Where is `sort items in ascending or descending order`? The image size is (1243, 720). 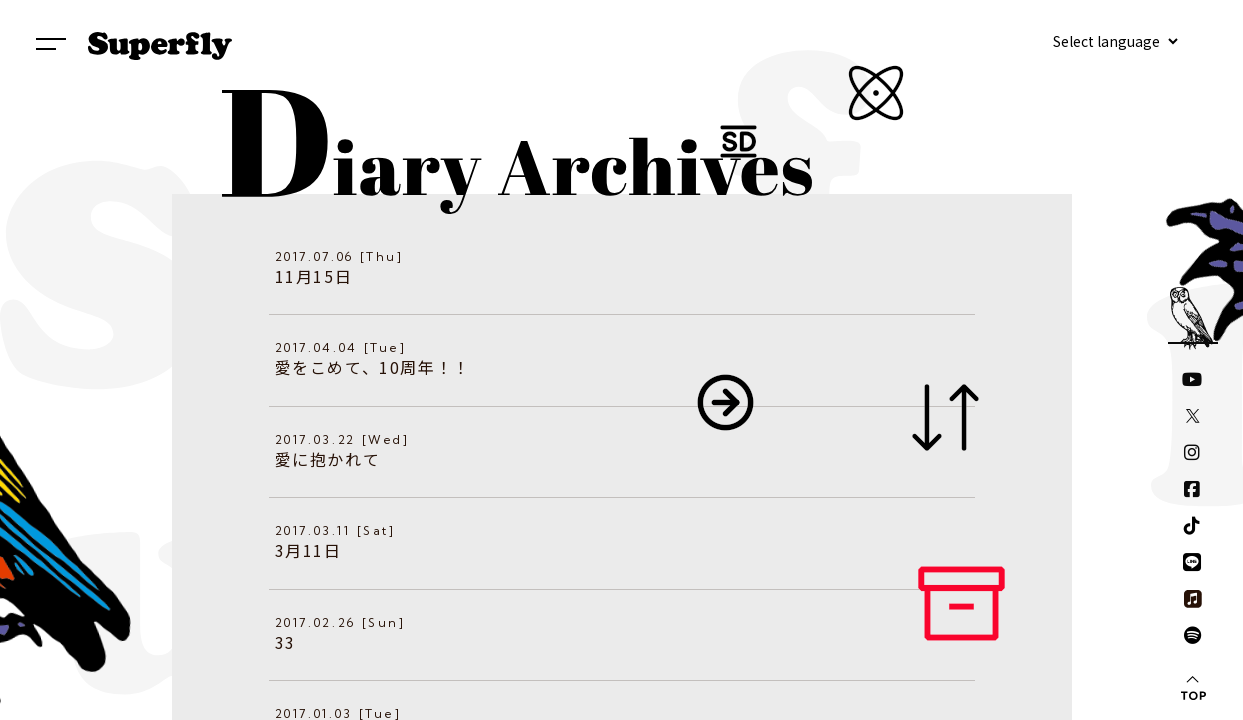
sort items in ascending or descending order is located at coordinates (945, 417).